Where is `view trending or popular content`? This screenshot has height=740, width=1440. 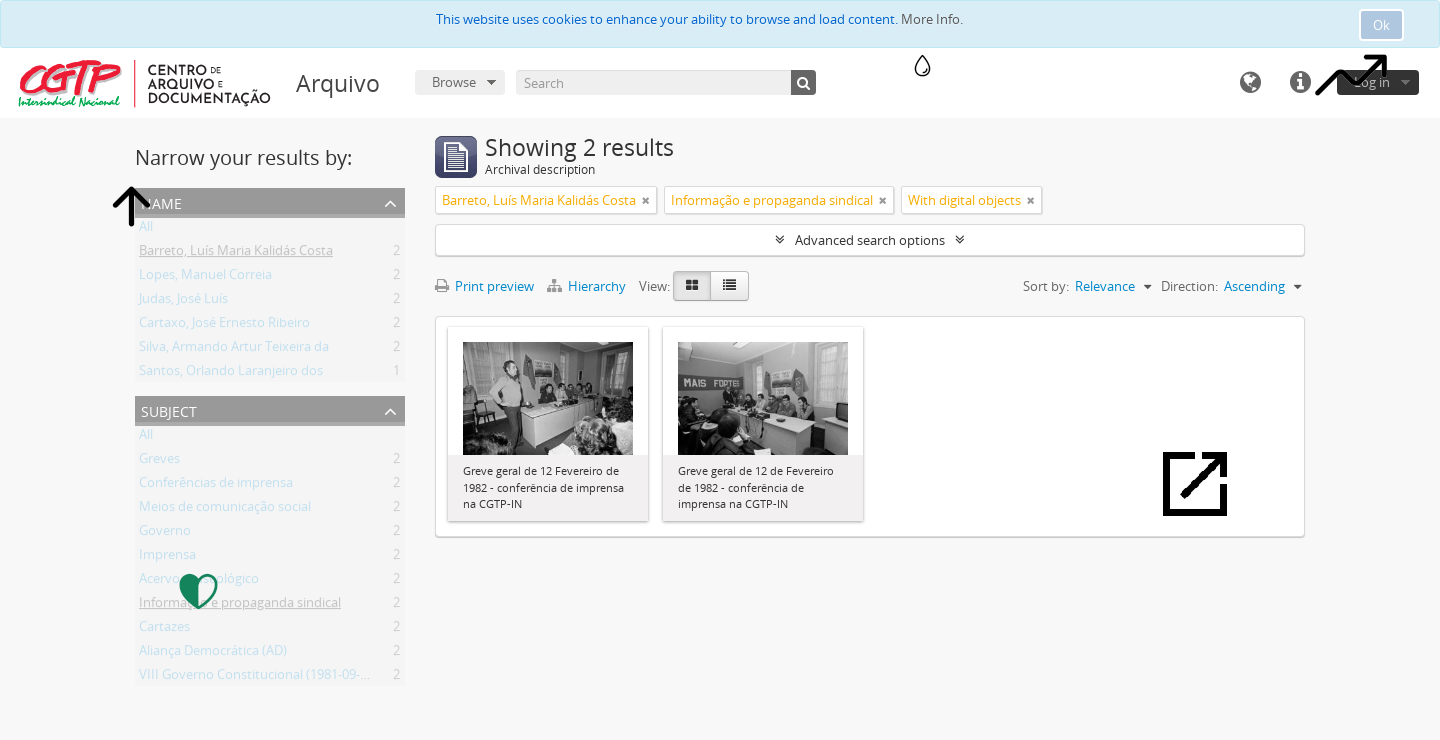
view trending or popular content is located at coordinates (1351, 75).